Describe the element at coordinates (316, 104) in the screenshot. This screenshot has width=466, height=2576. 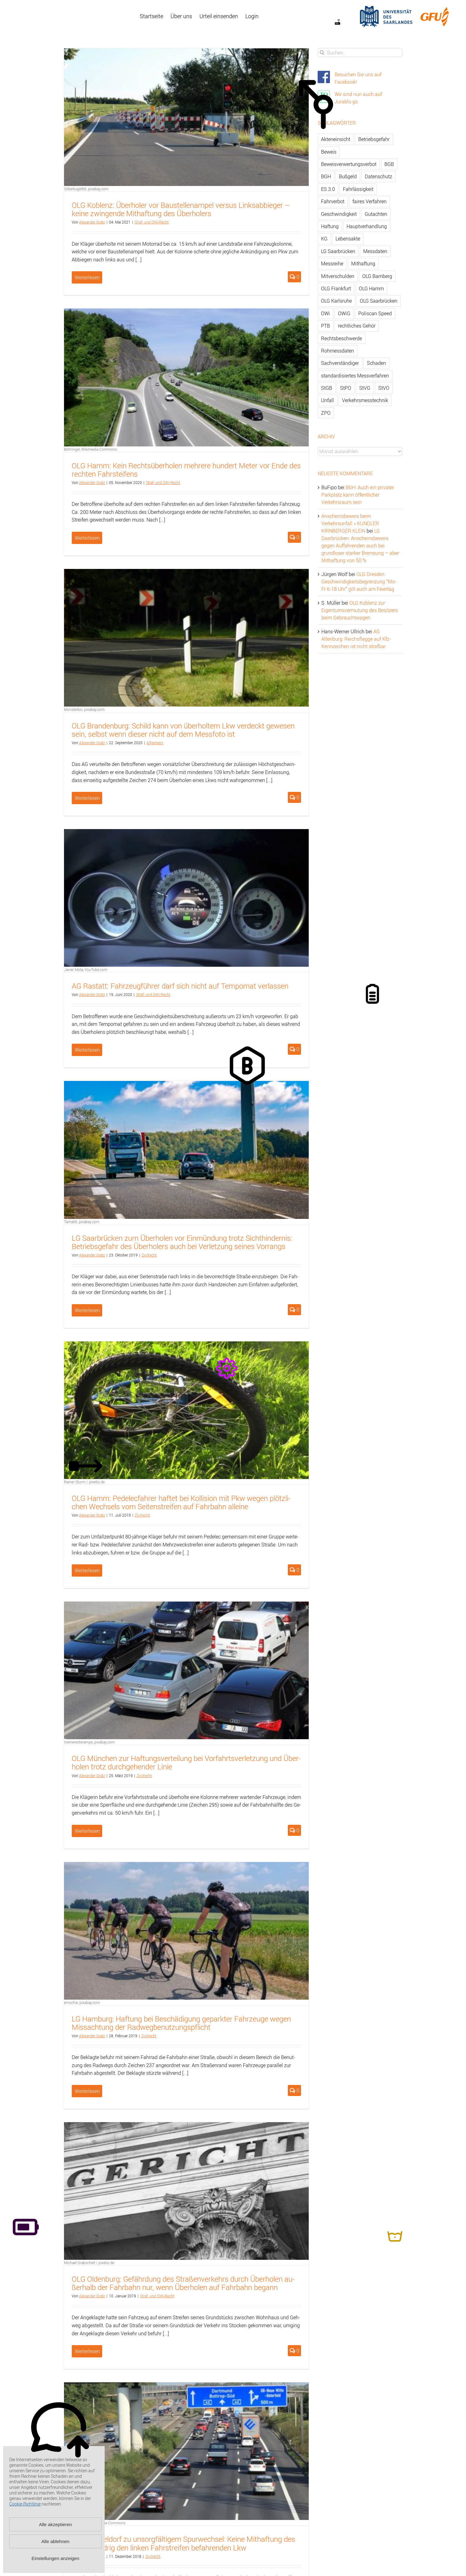
I see `take the last left exit at the roundabout` at that location.